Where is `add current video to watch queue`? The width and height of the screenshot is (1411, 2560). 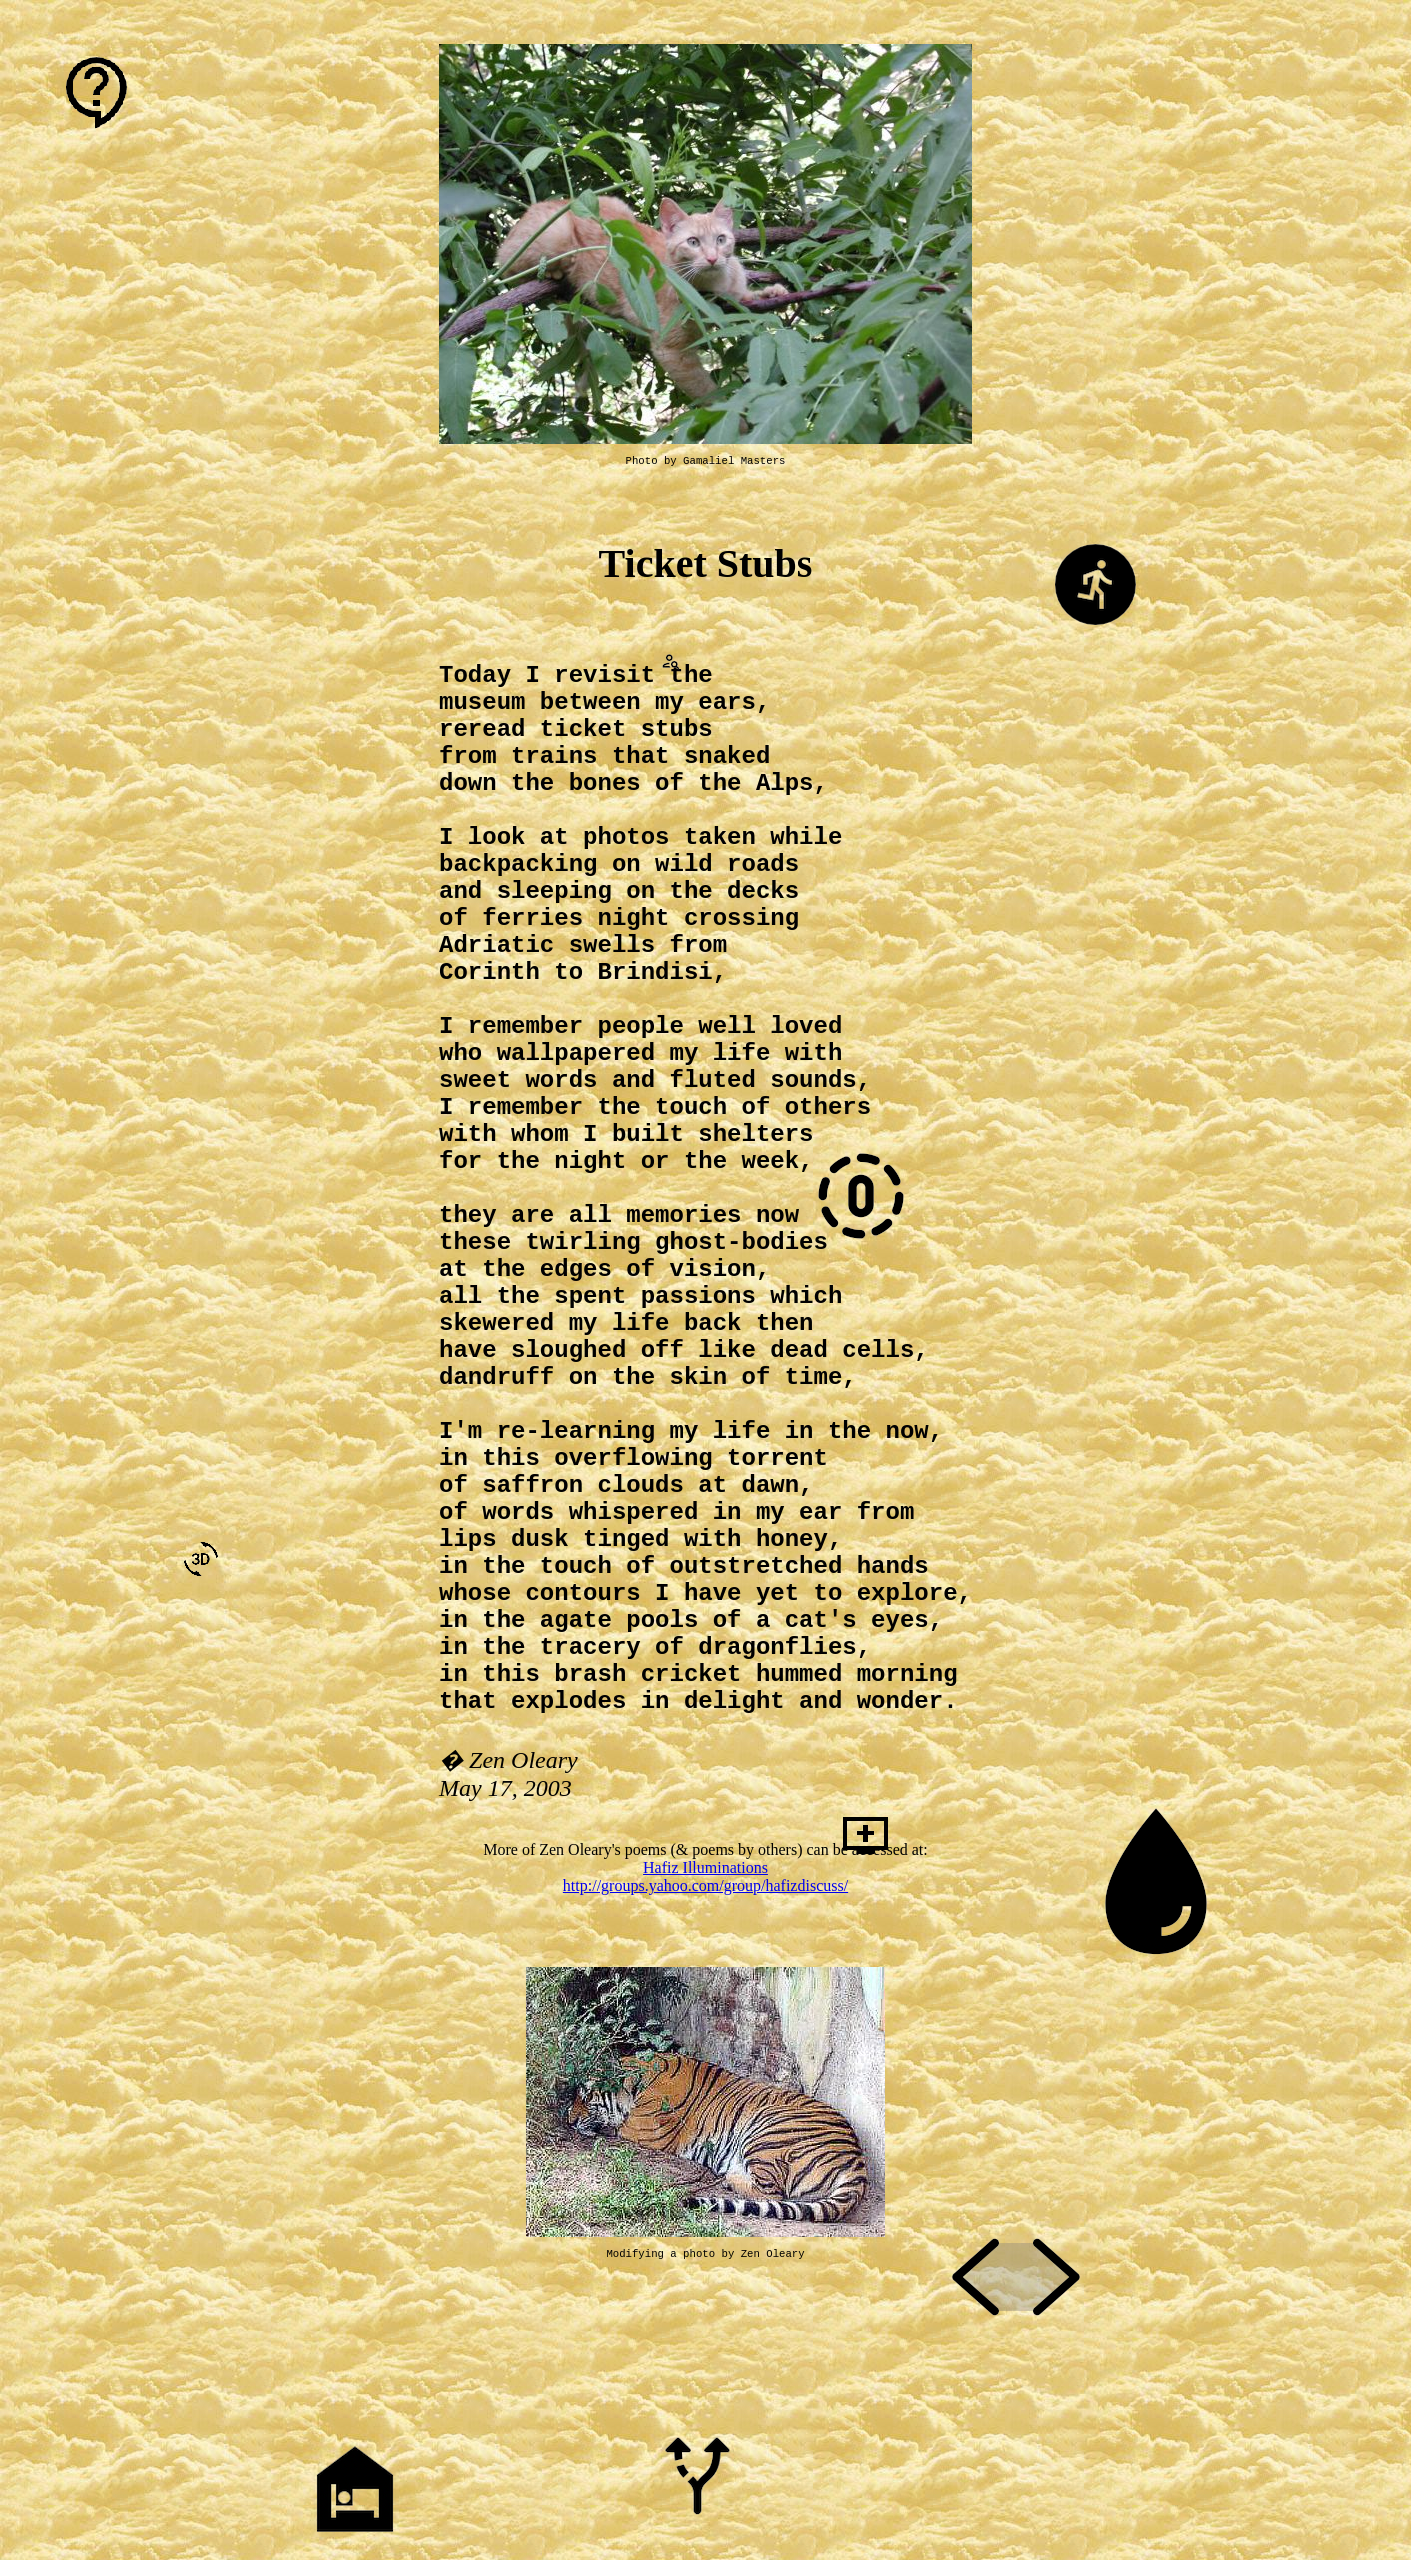
add current video to watch queue is located at coordinates (865, 1835).